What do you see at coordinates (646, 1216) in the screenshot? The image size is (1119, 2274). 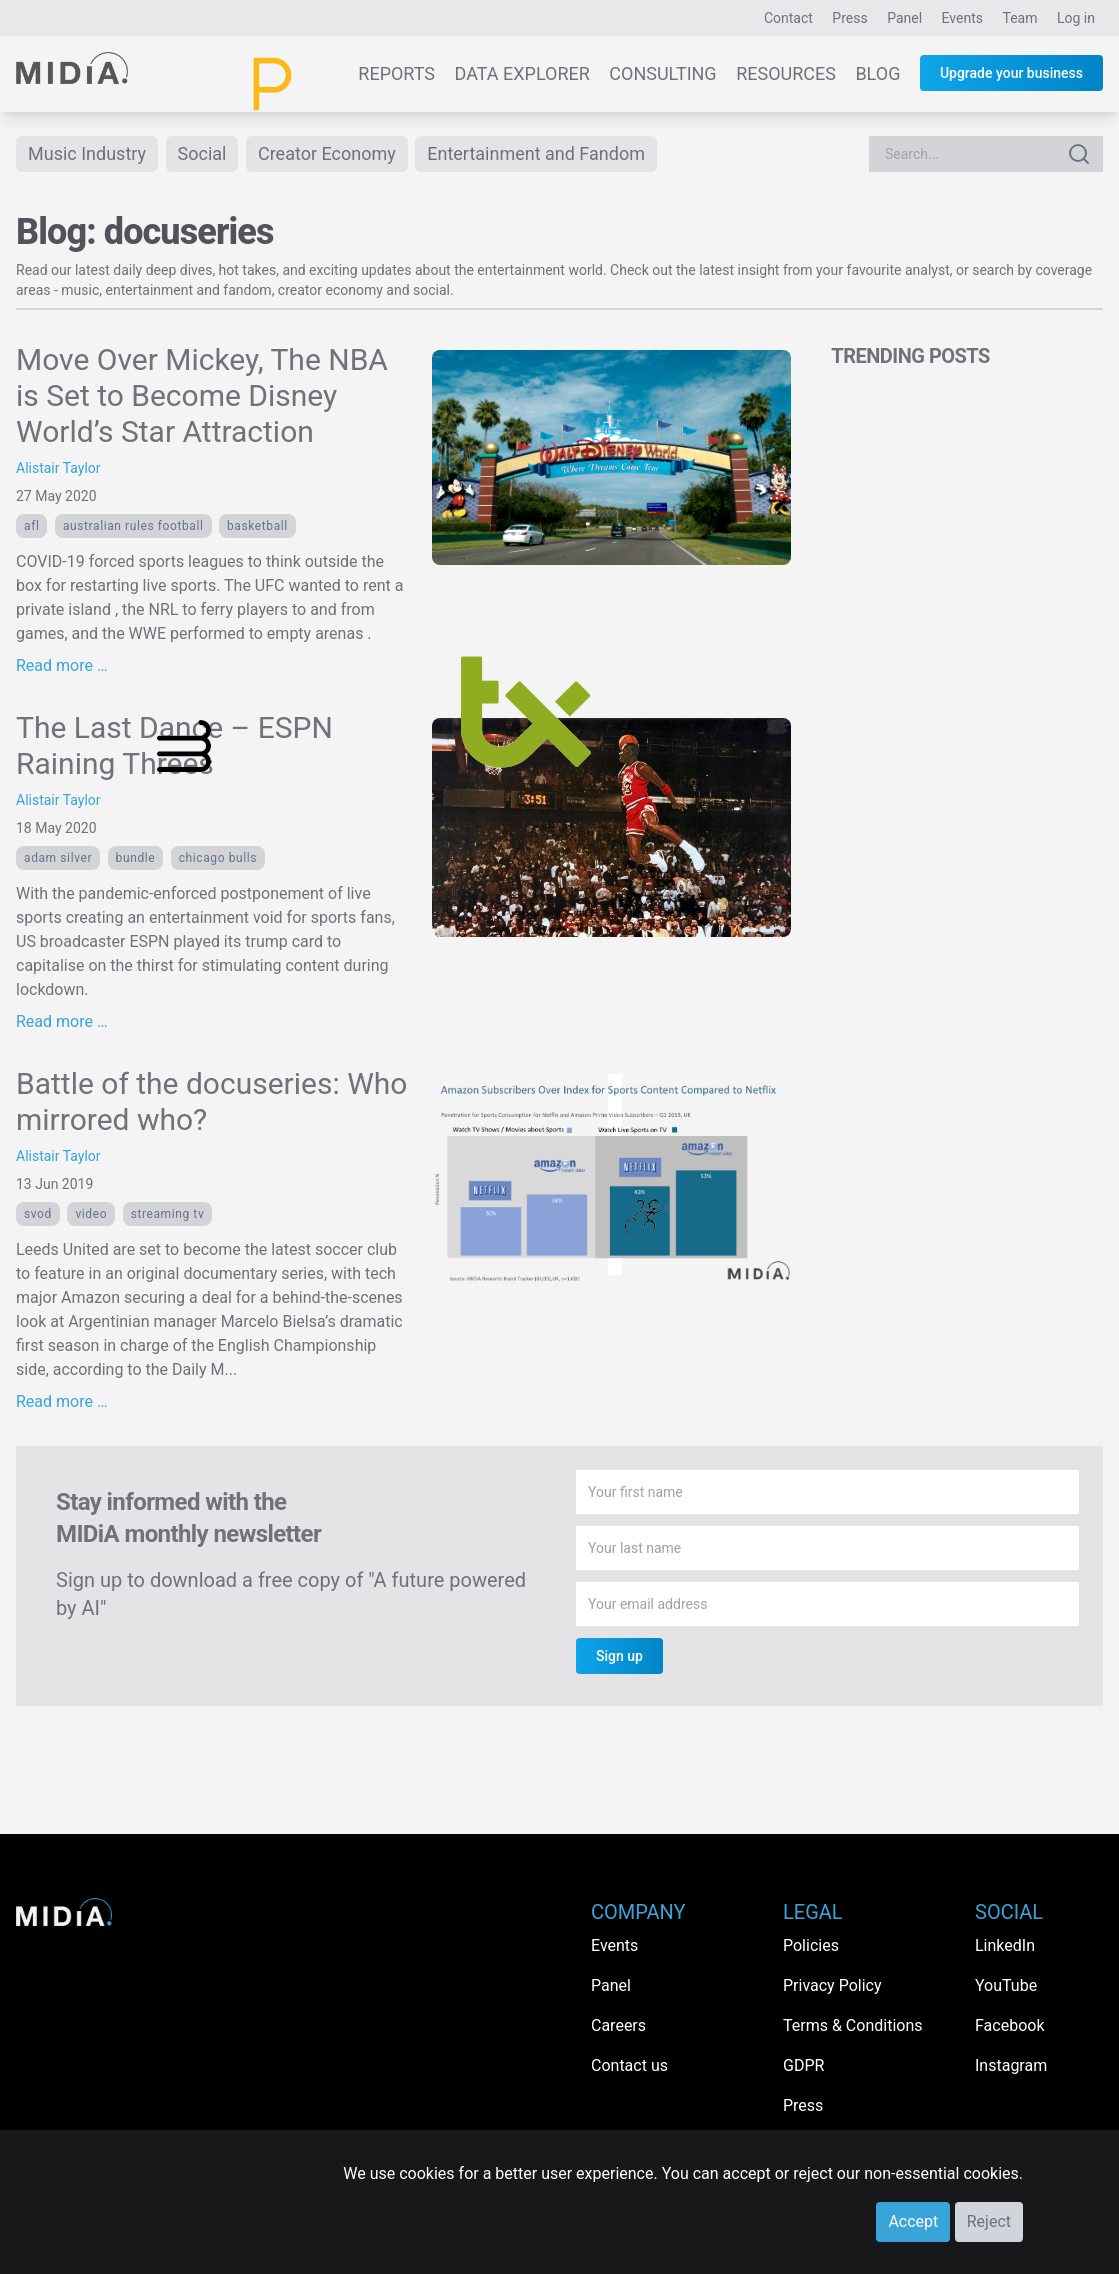 I see `apache cloudstack logo` at bounding box center [646, 1216].